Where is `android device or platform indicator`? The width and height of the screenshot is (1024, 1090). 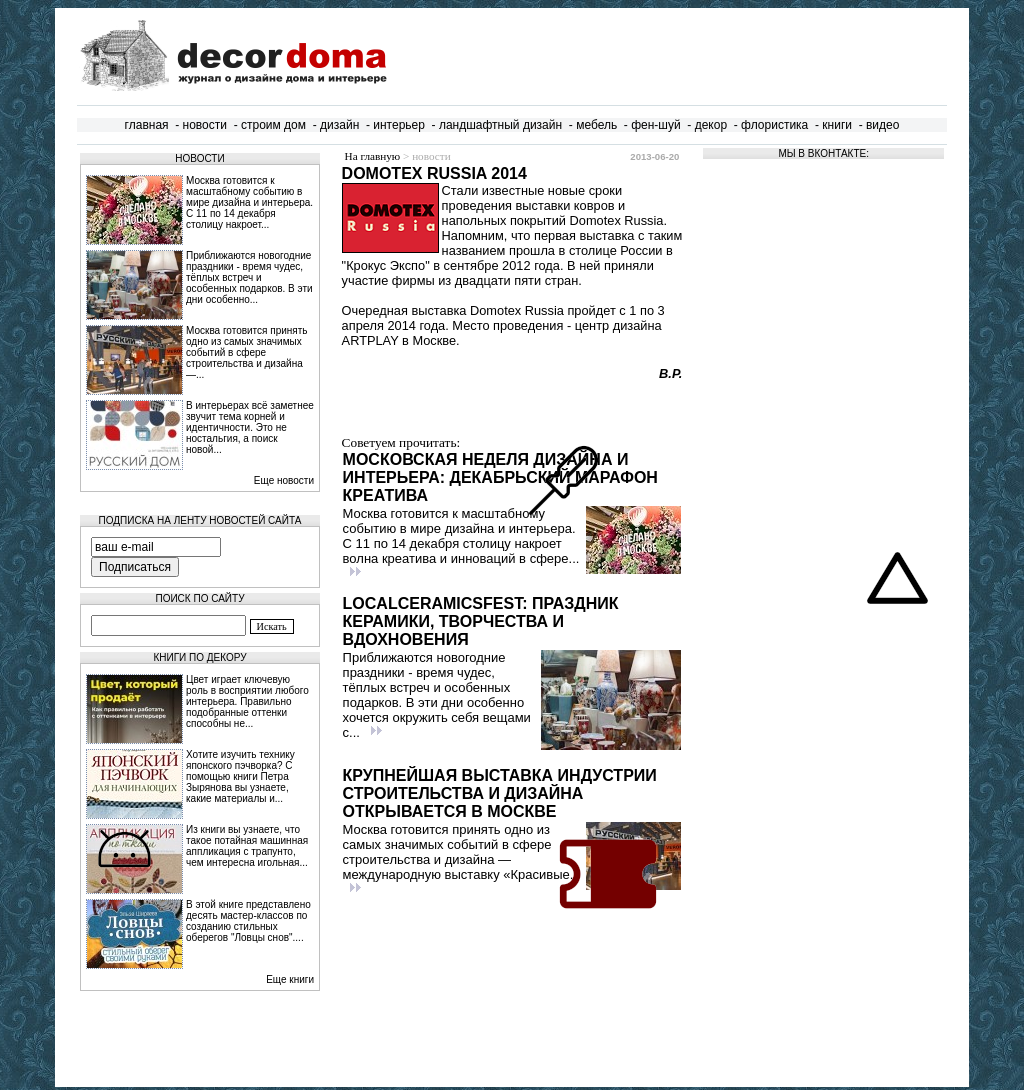 android device or platform indicator is located at coordinates (124, 850).